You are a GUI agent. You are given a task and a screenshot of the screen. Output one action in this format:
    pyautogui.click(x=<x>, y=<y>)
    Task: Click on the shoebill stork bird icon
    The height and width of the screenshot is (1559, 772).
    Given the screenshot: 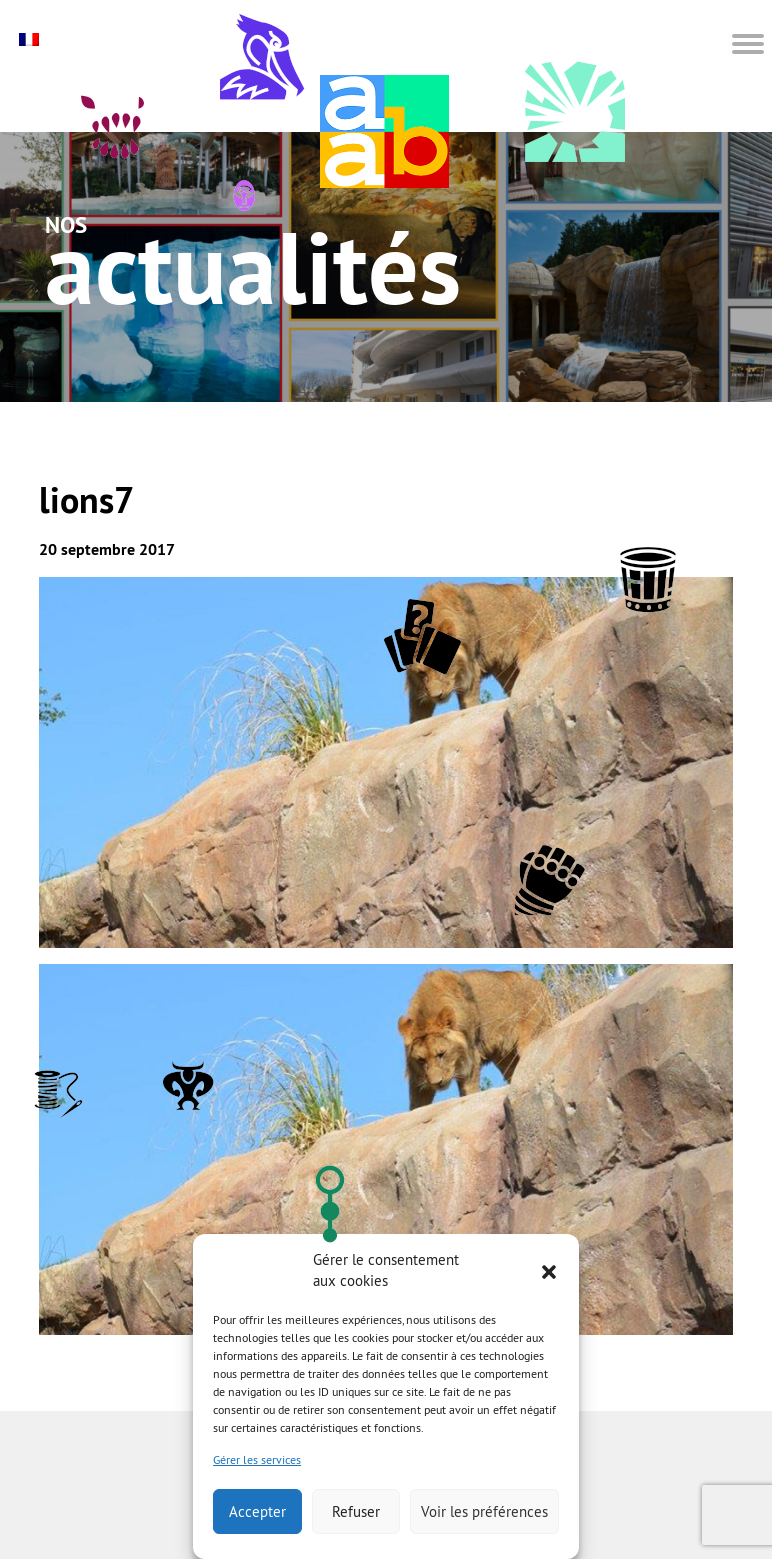 What is the action you would take?
    pyautogui.click(x=263, y=56)
    